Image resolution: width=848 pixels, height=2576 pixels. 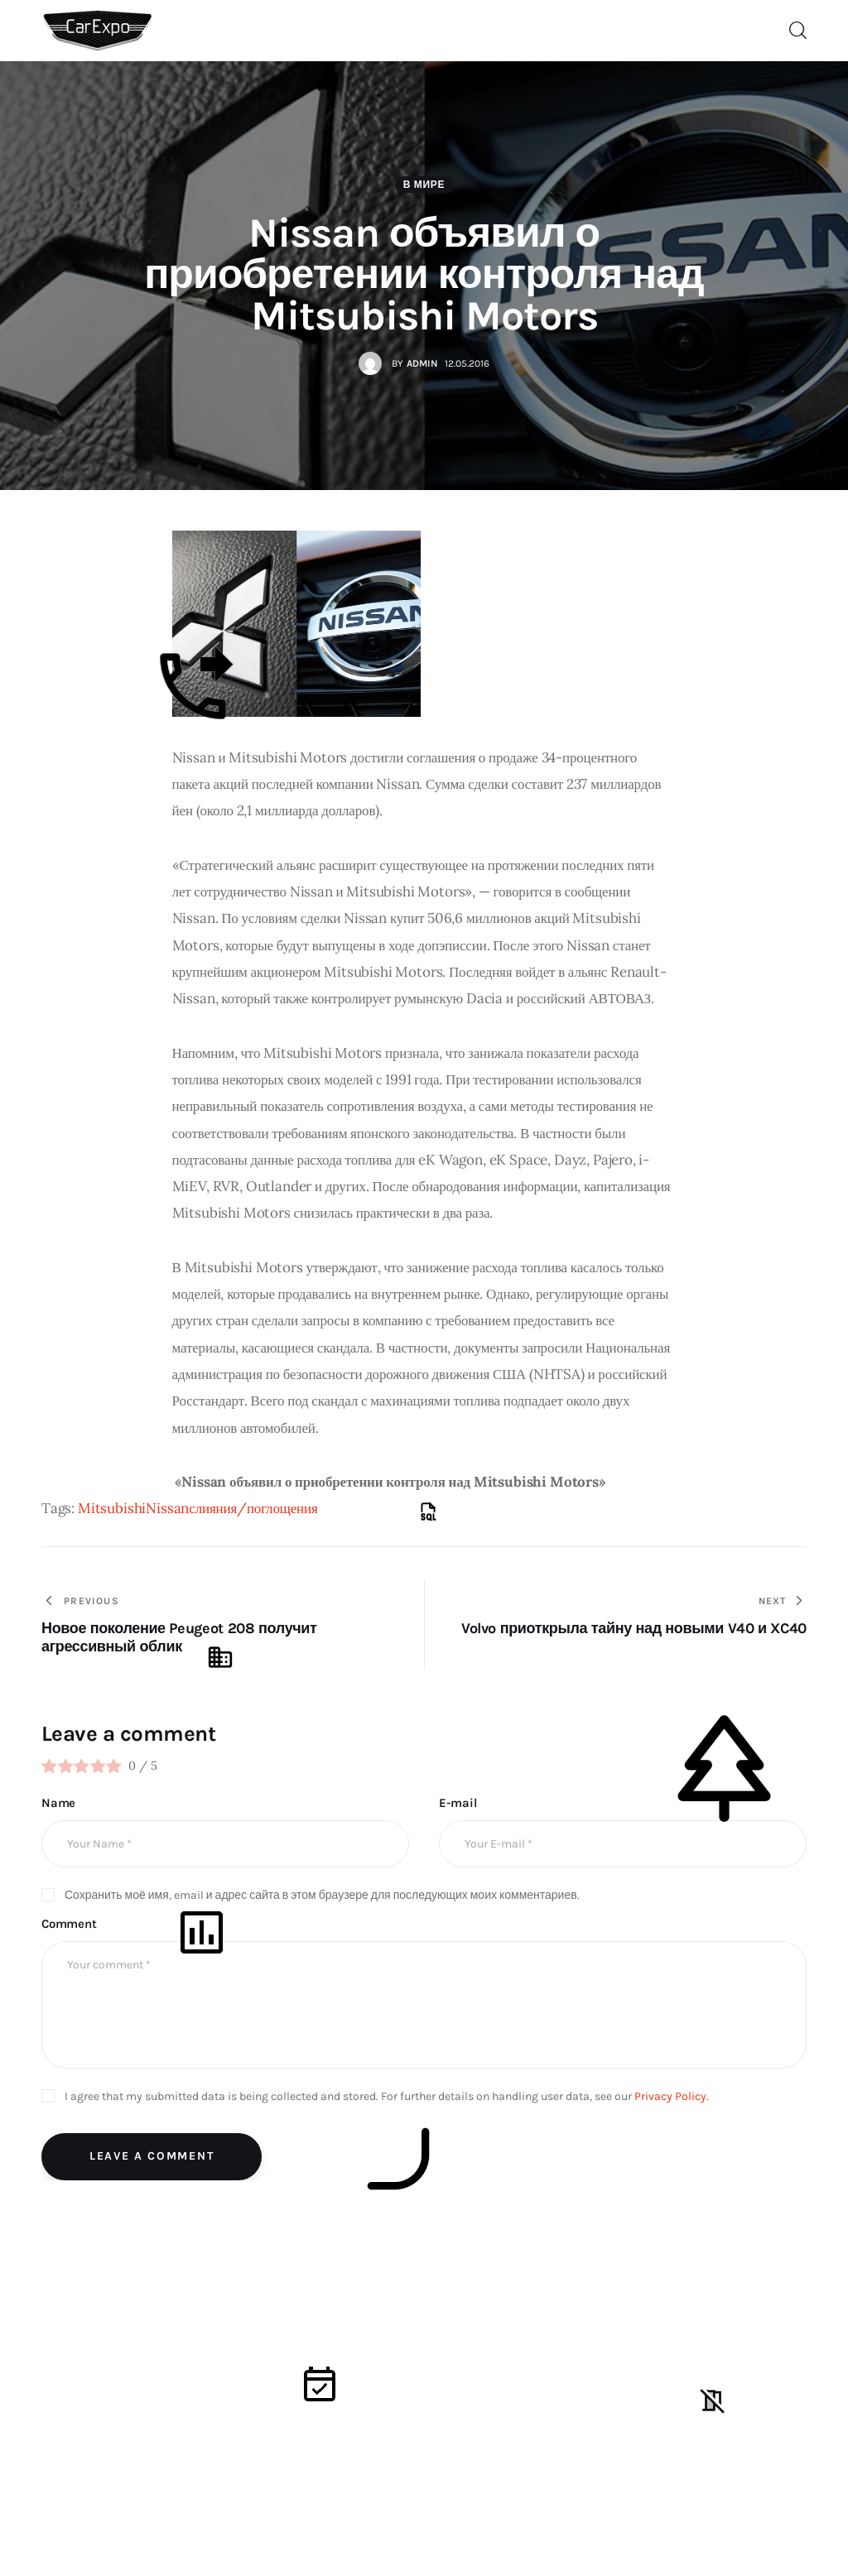 I want to click on view organization or company details, so click(x=220, y=1657).